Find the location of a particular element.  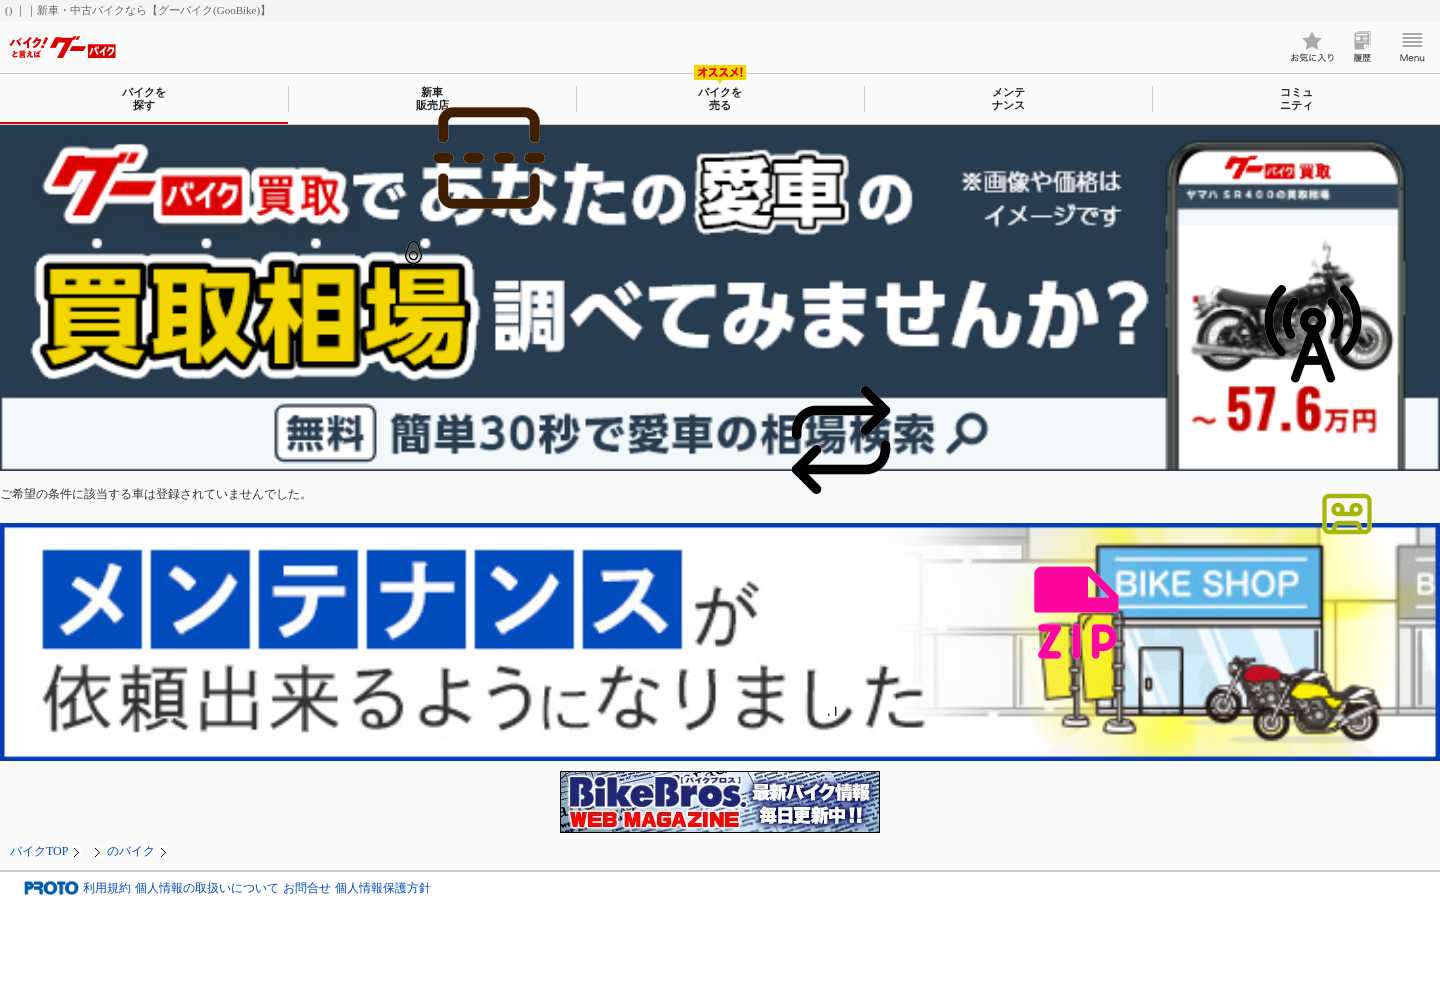

enable repeat or loop playback is located at coordinates (841, 440).